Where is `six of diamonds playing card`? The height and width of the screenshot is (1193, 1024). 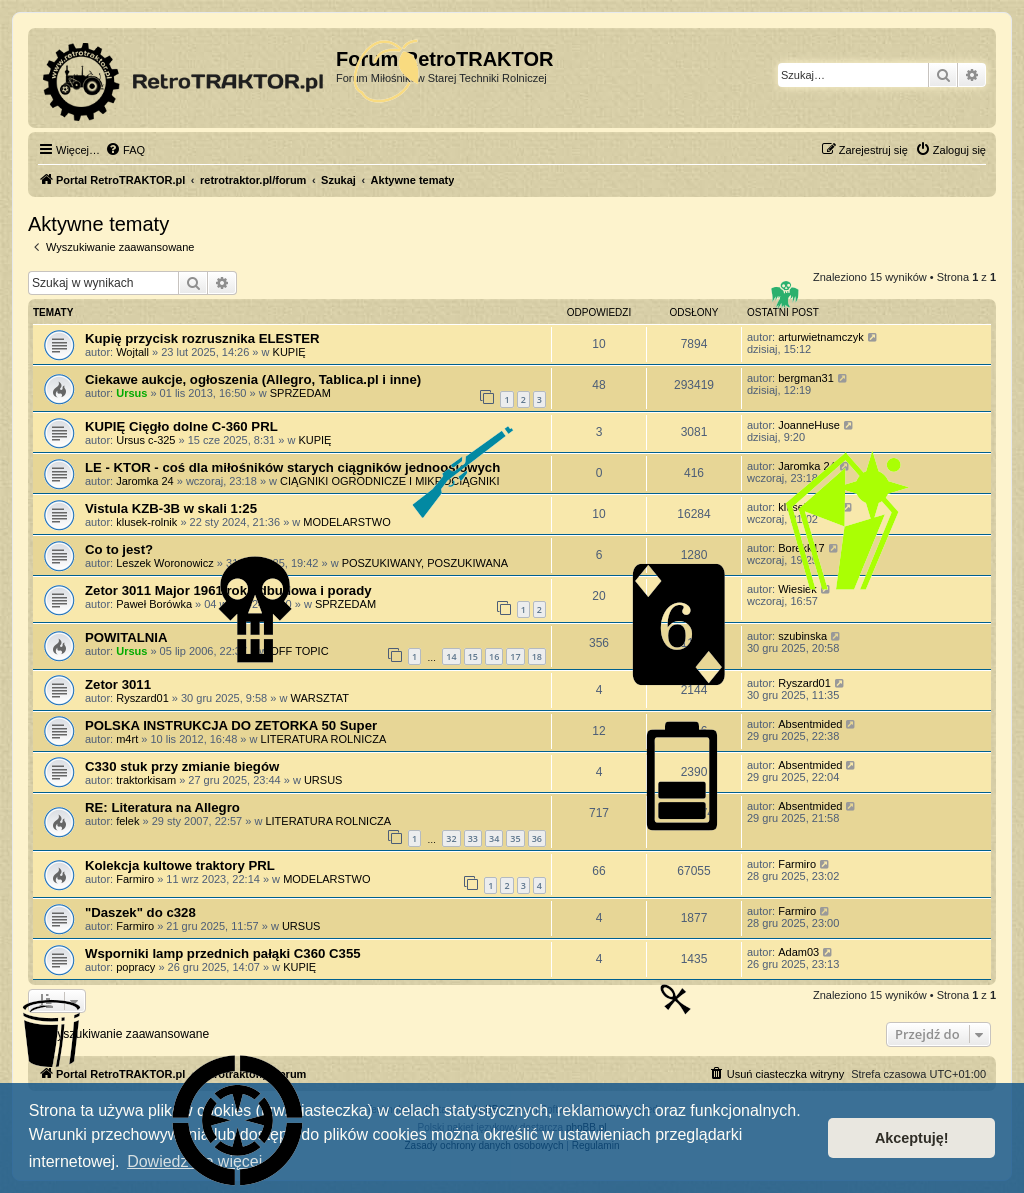 six of diamonds playing card is located at coordinates (678, 624).